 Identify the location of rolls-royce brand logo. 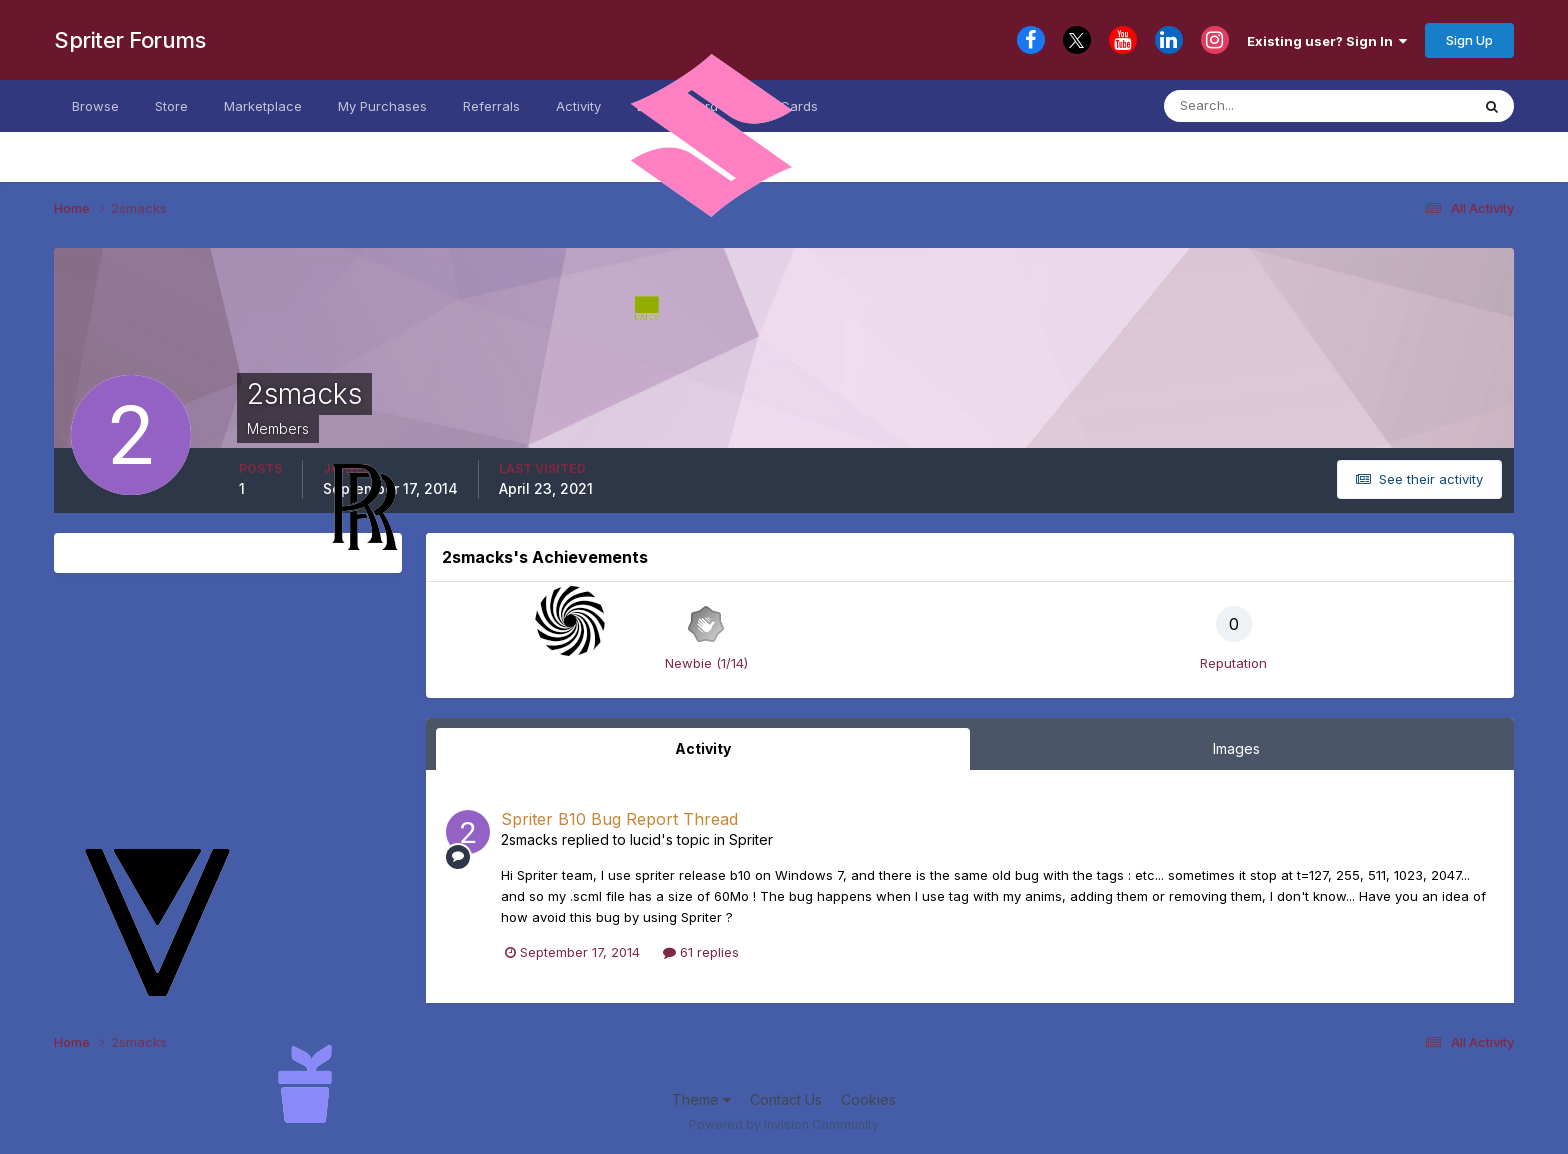
(365, 507).